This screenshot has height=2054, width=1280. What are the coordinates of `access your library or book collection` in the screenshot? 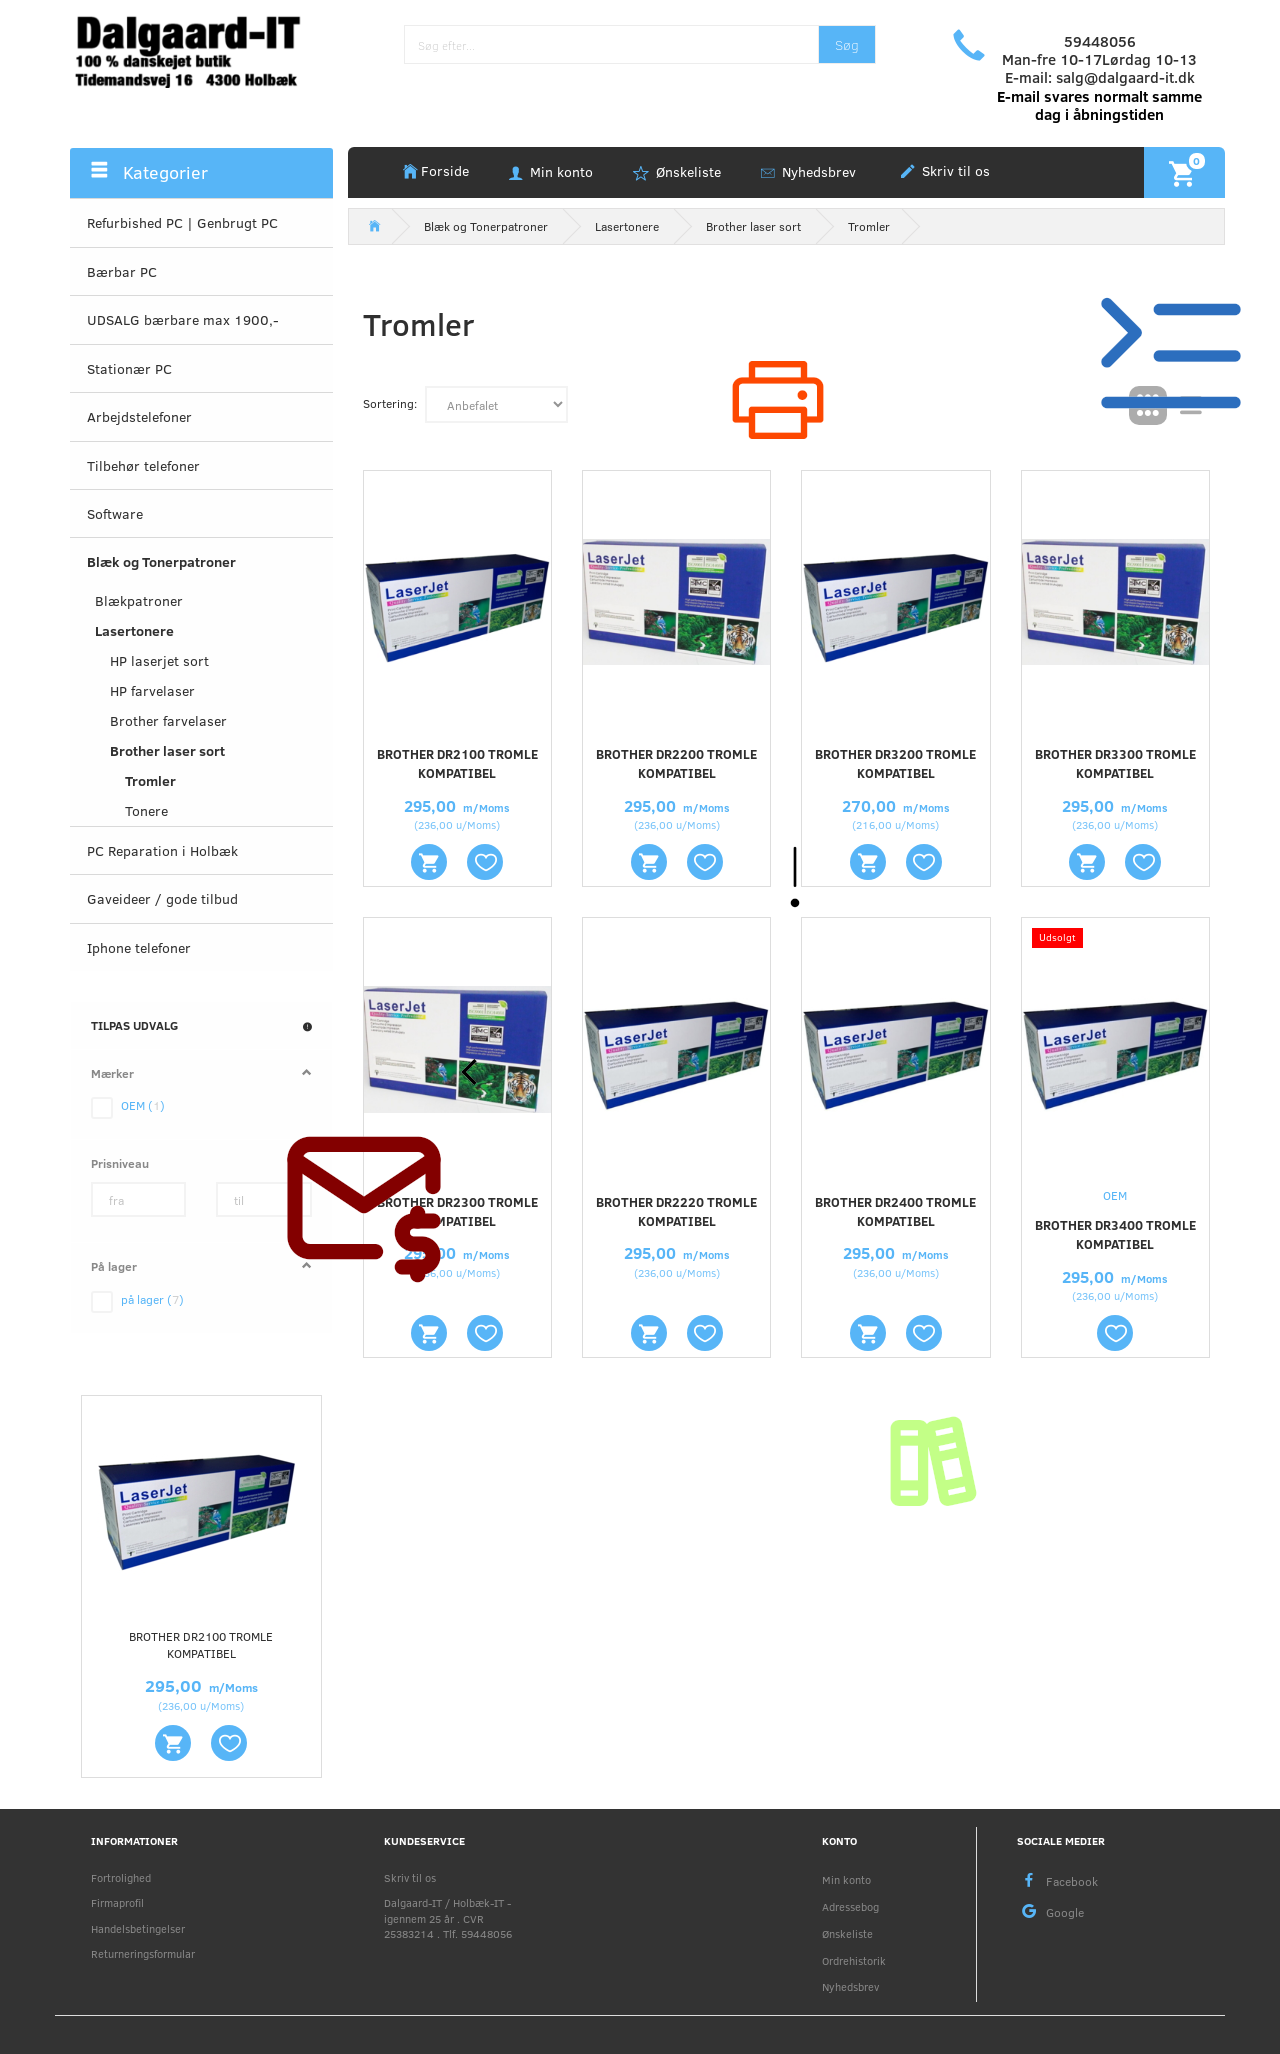 It's located at (930, 1463).